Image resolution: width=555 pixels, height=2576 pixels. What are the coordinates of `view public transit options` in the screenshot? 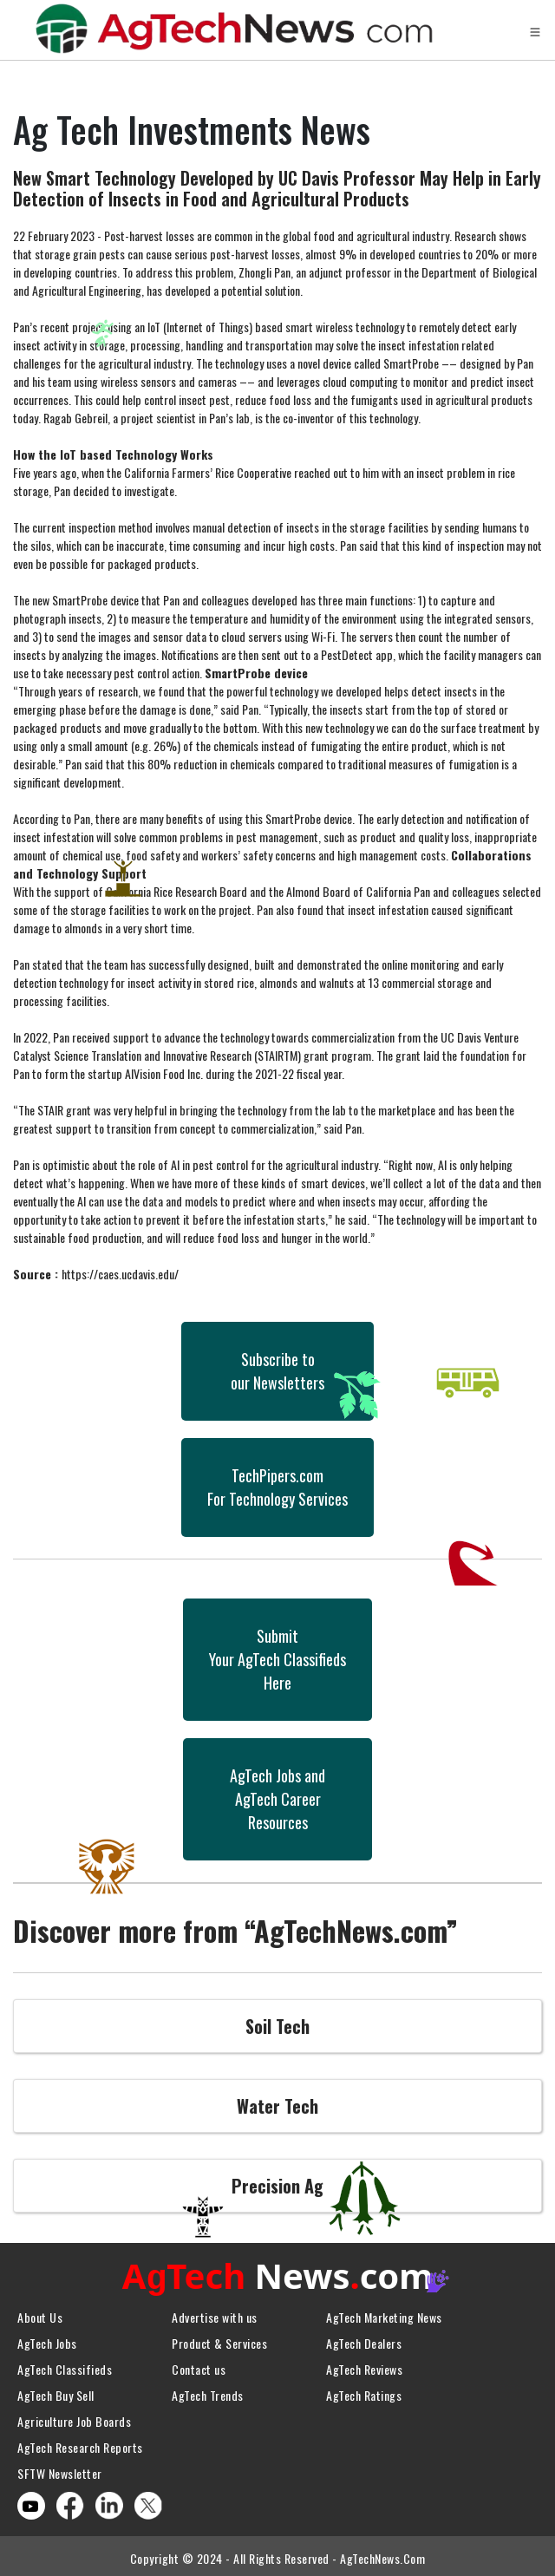 It's located at (467, 1383).